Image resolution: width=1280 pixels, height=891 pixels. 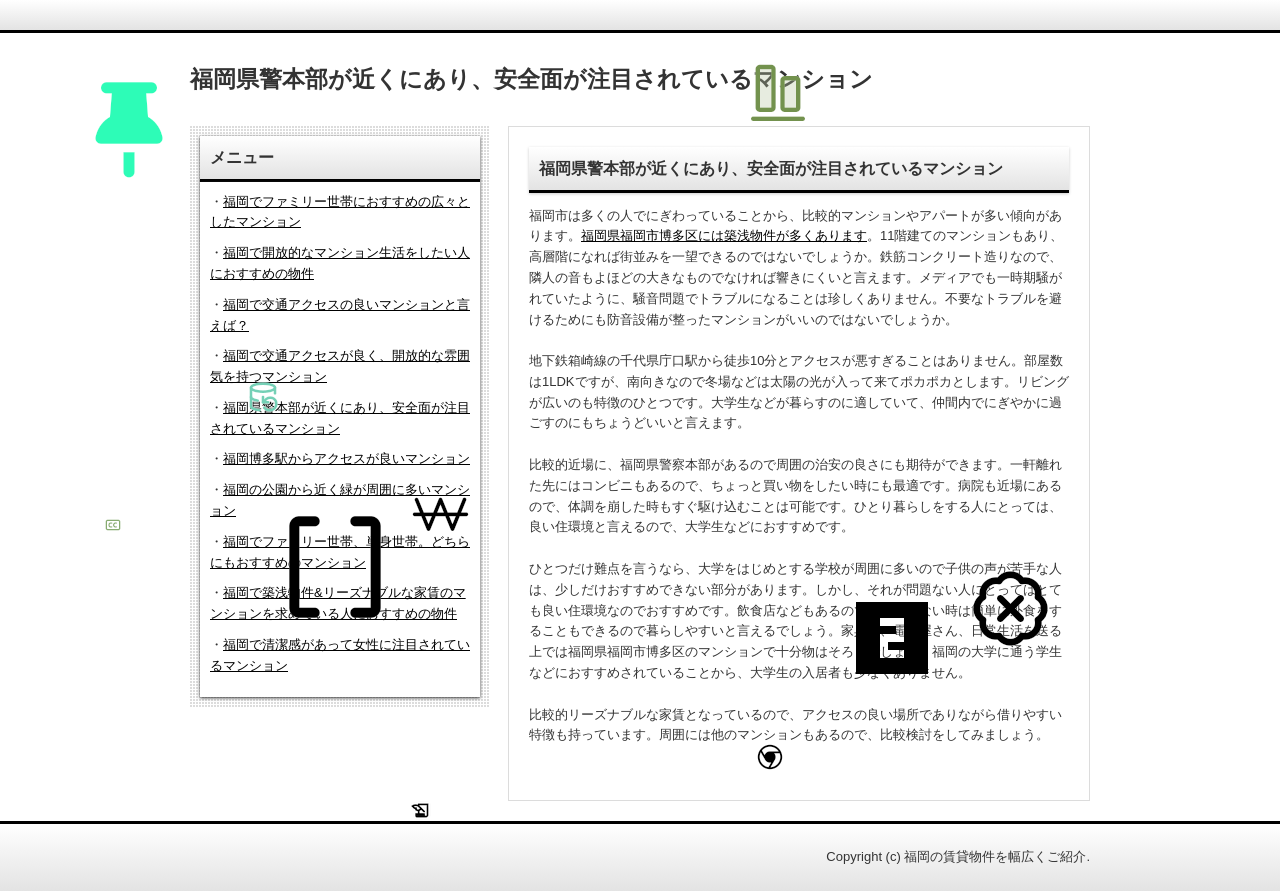 I want to click on indicates Korean won currency, so click(x=440, y=512).